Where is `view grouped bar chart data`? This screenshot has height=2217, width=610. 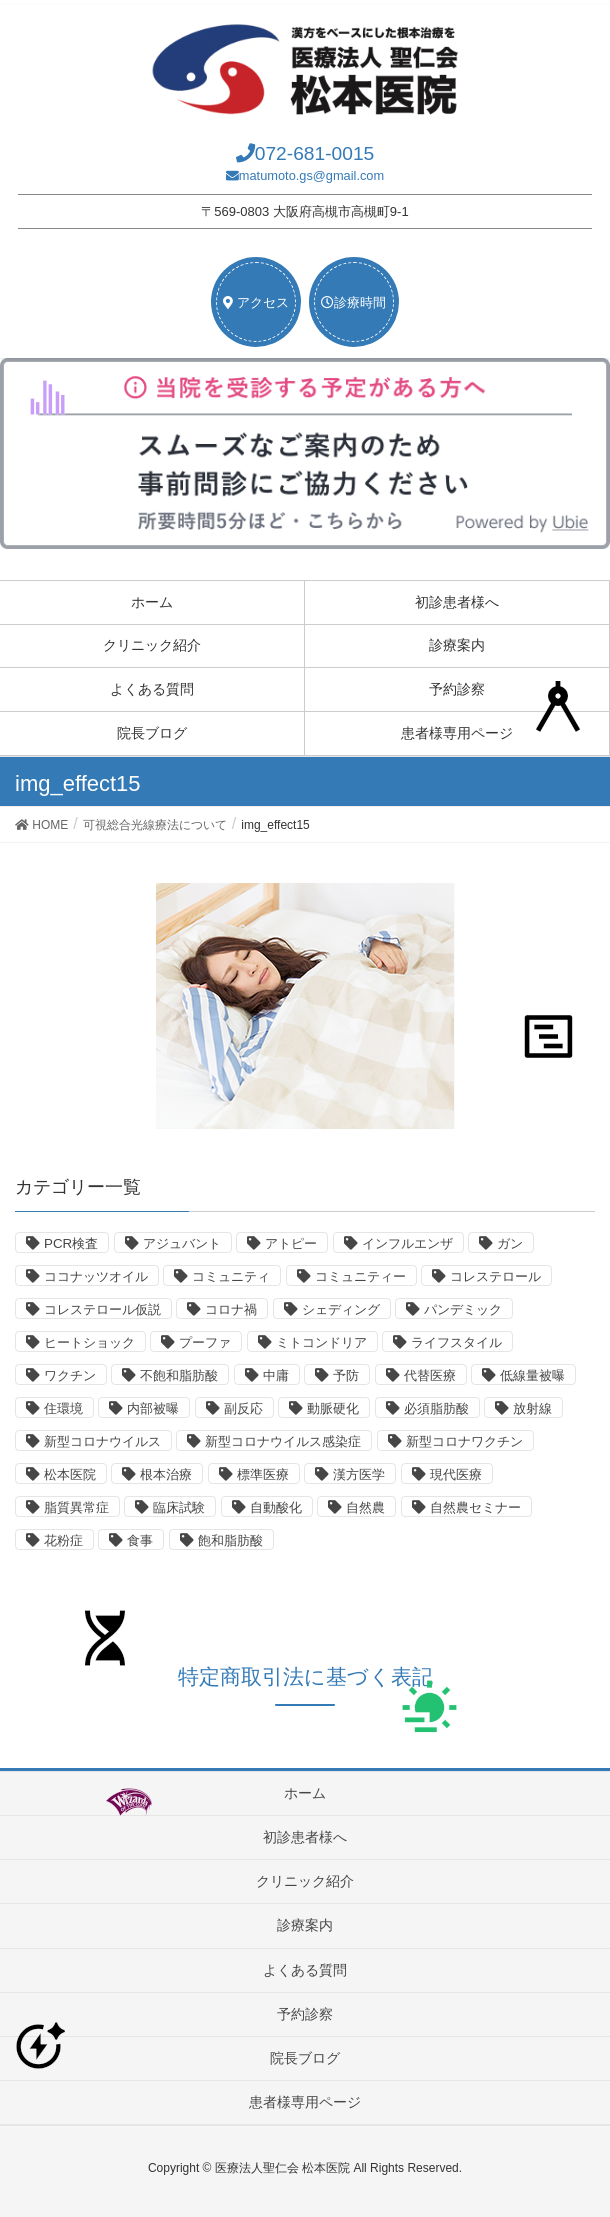 view grouped bar chart data is located at coordinates (48, 398).